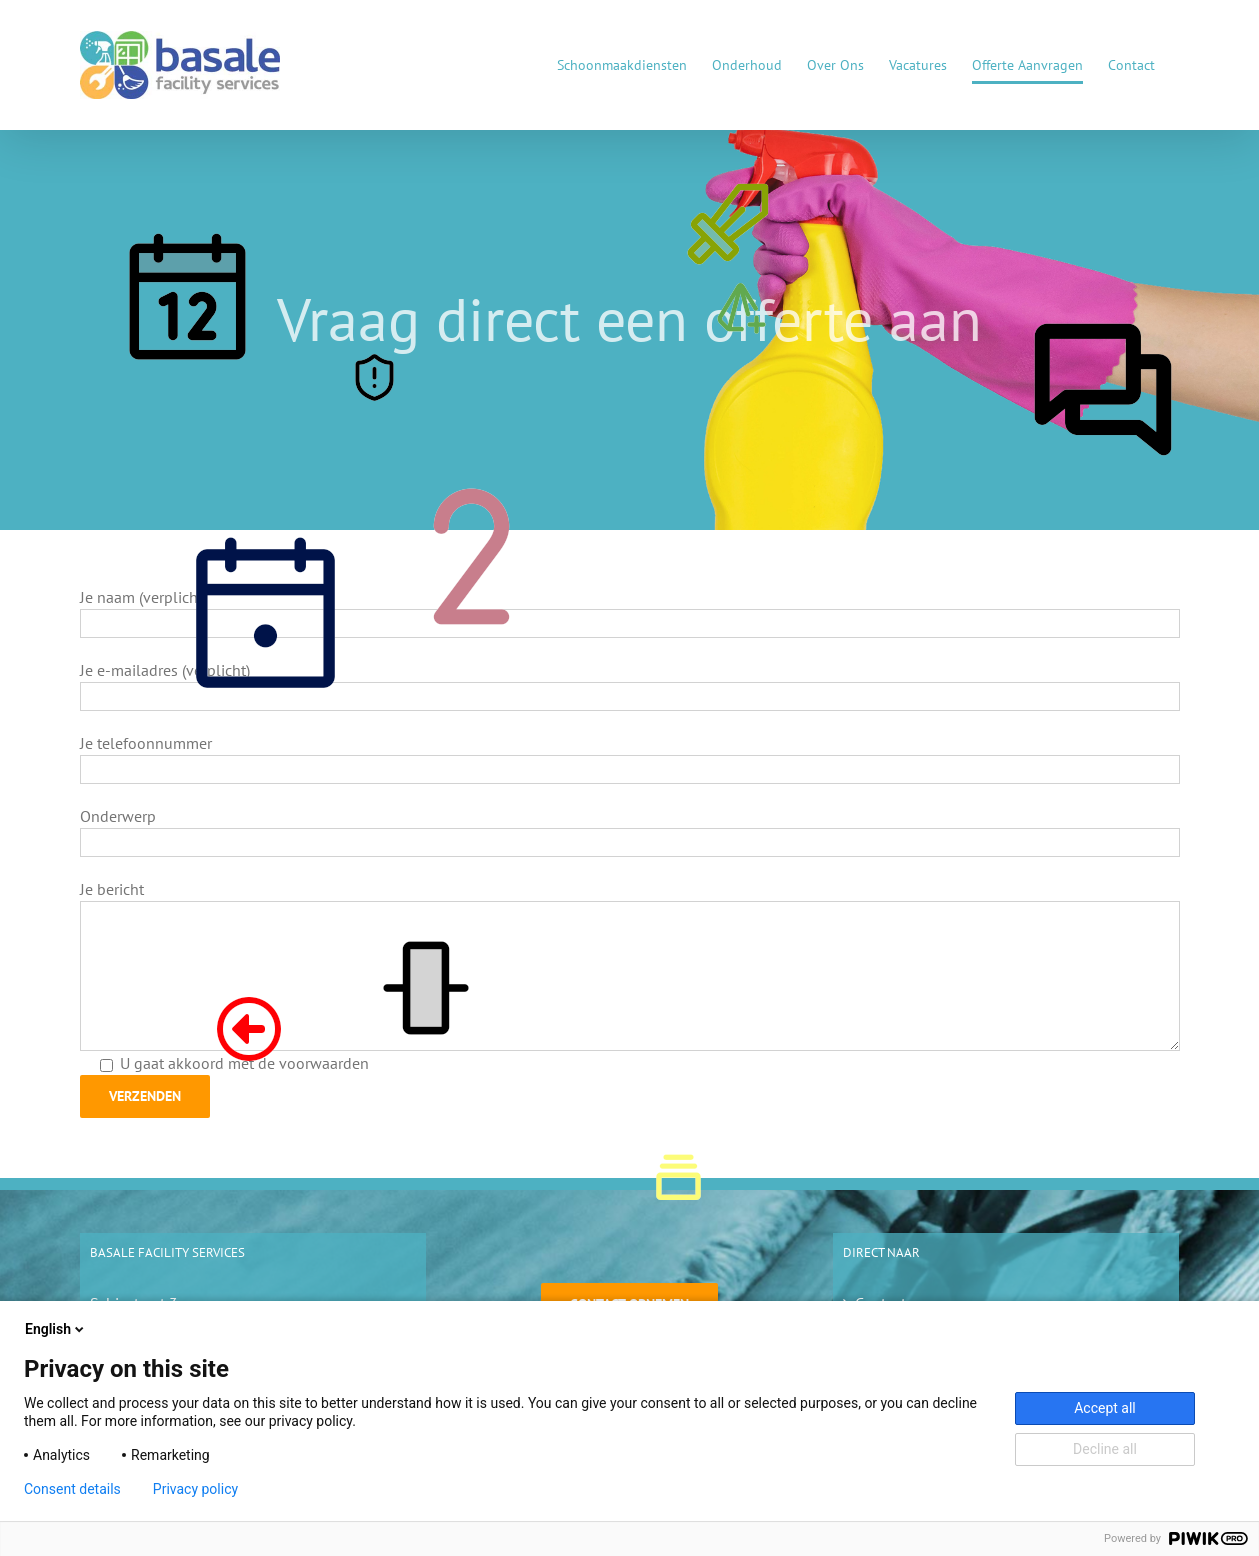 The height and width of the screenshot is (1556, 1259). Describe the element at coordinates (729, 222) in the screenshot. I see `access game or combat features` at that location.